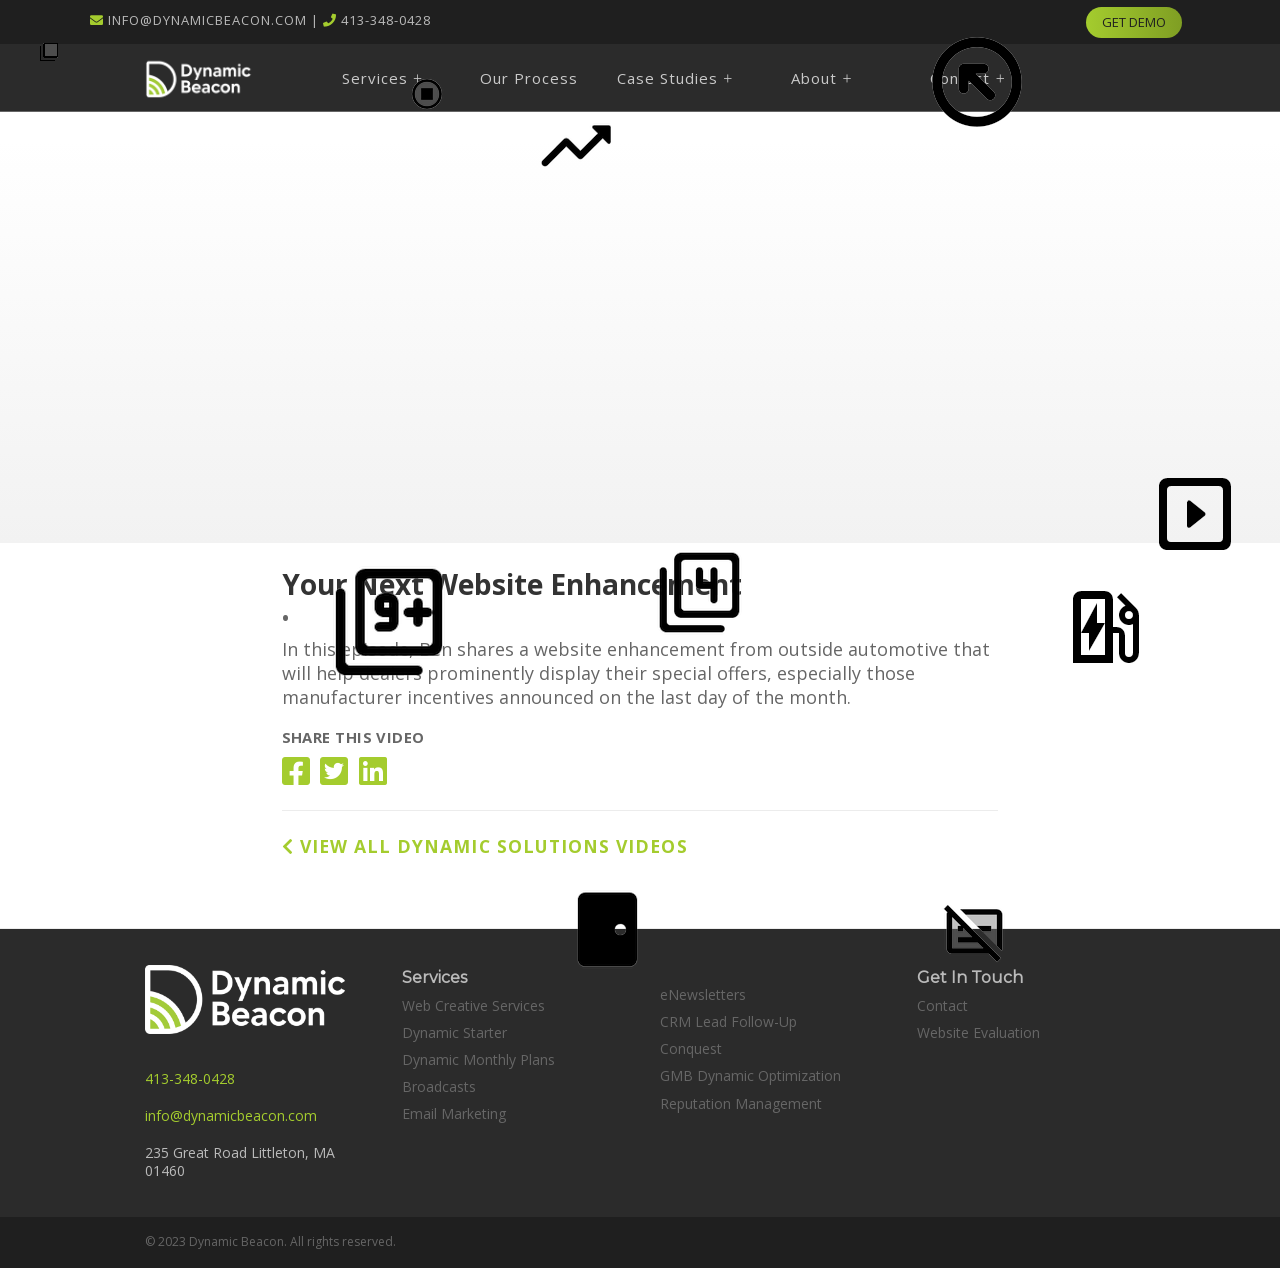  What do you see at coordinates (977, 82) in the screenshot?
I see `navigate back to previous screen` at bounding box center [977, 82].